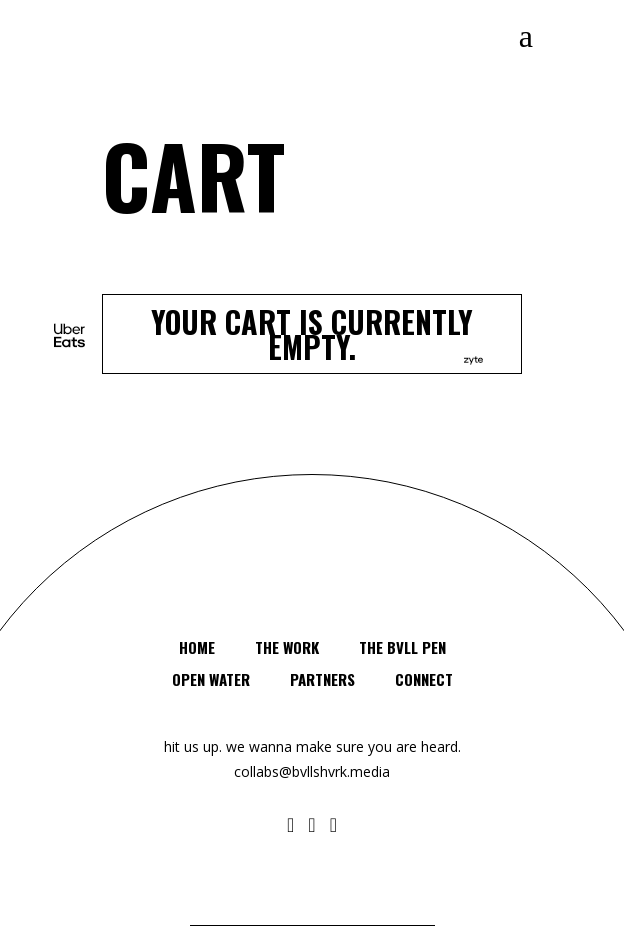 This screenshot has width=624, height=926. Describe the element at coordinates (473, 360) in the screenshot. I see `Zyte company logo` at that location.